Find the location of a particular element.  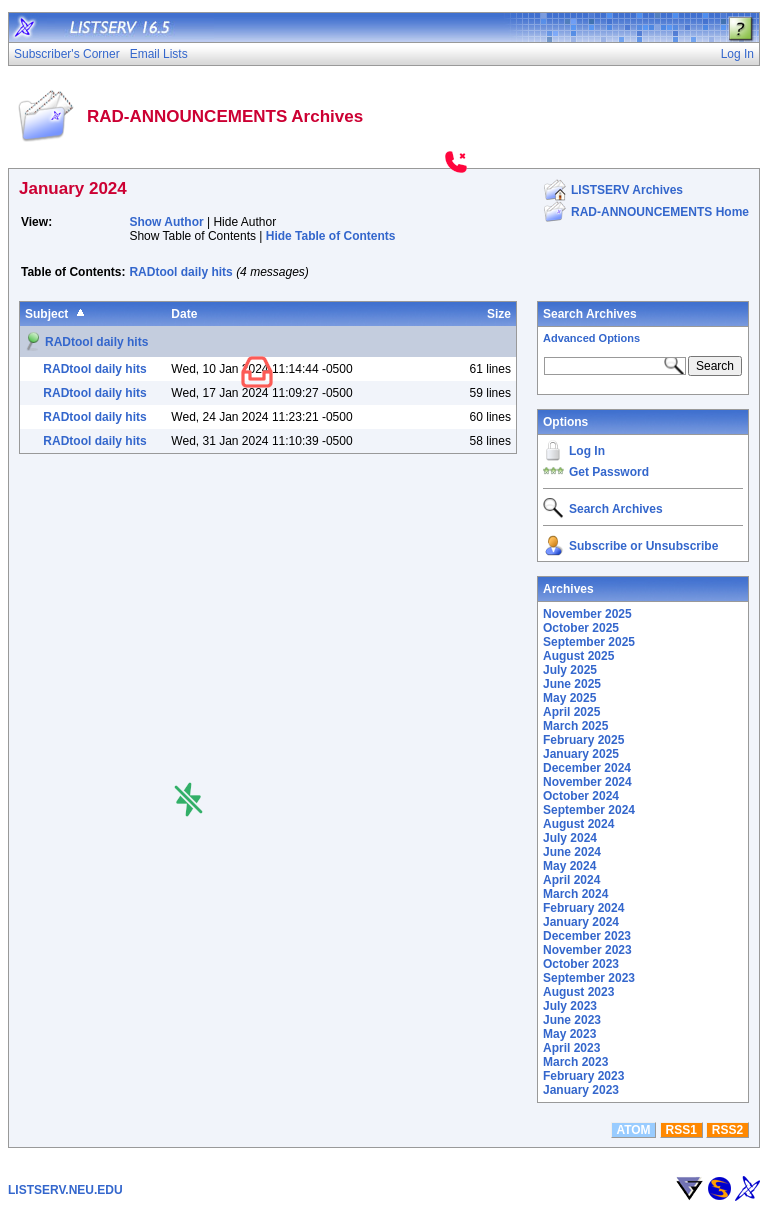

disable camera flash is located at coordinates (188, 799).